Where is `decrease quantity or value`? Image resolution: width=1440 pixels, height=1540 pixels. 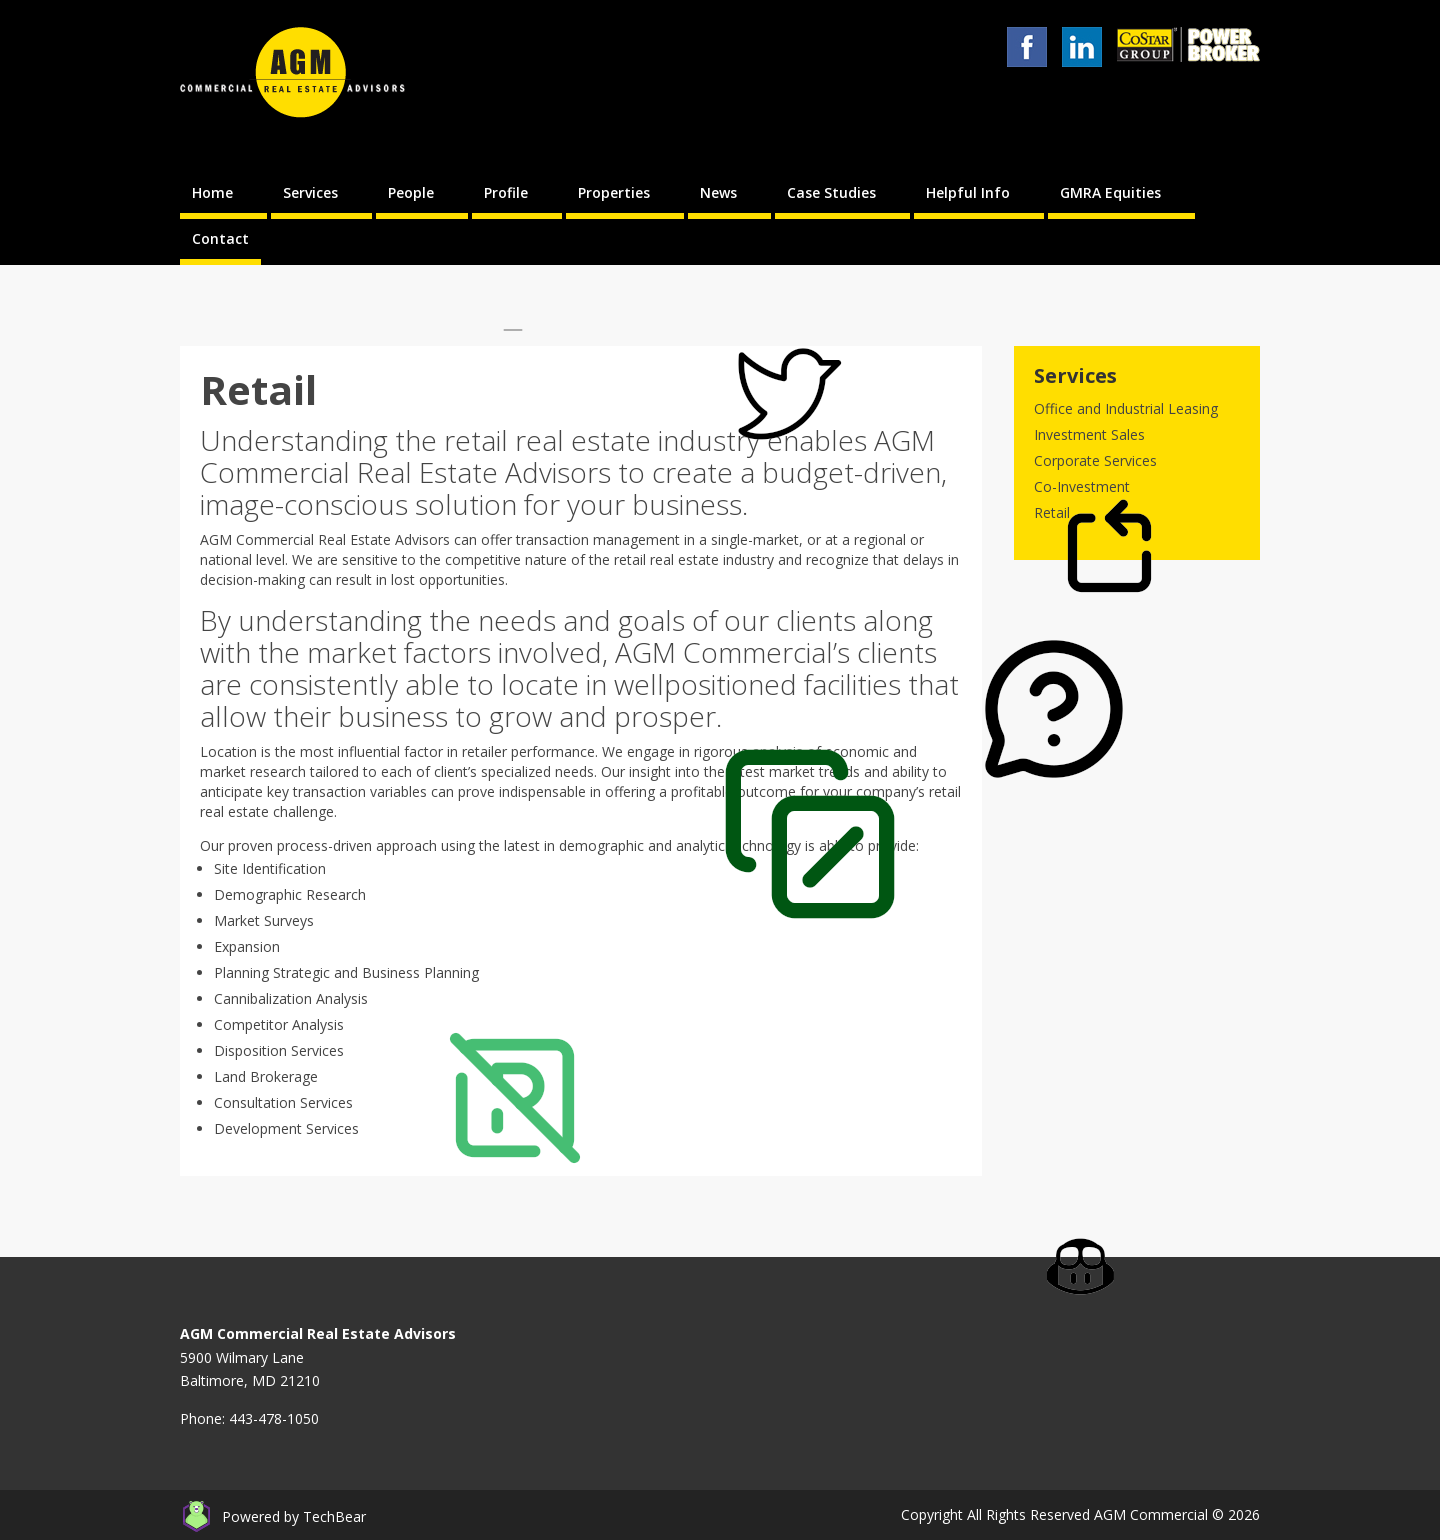
decrease quantity or value is located at coordinates (513, 330).